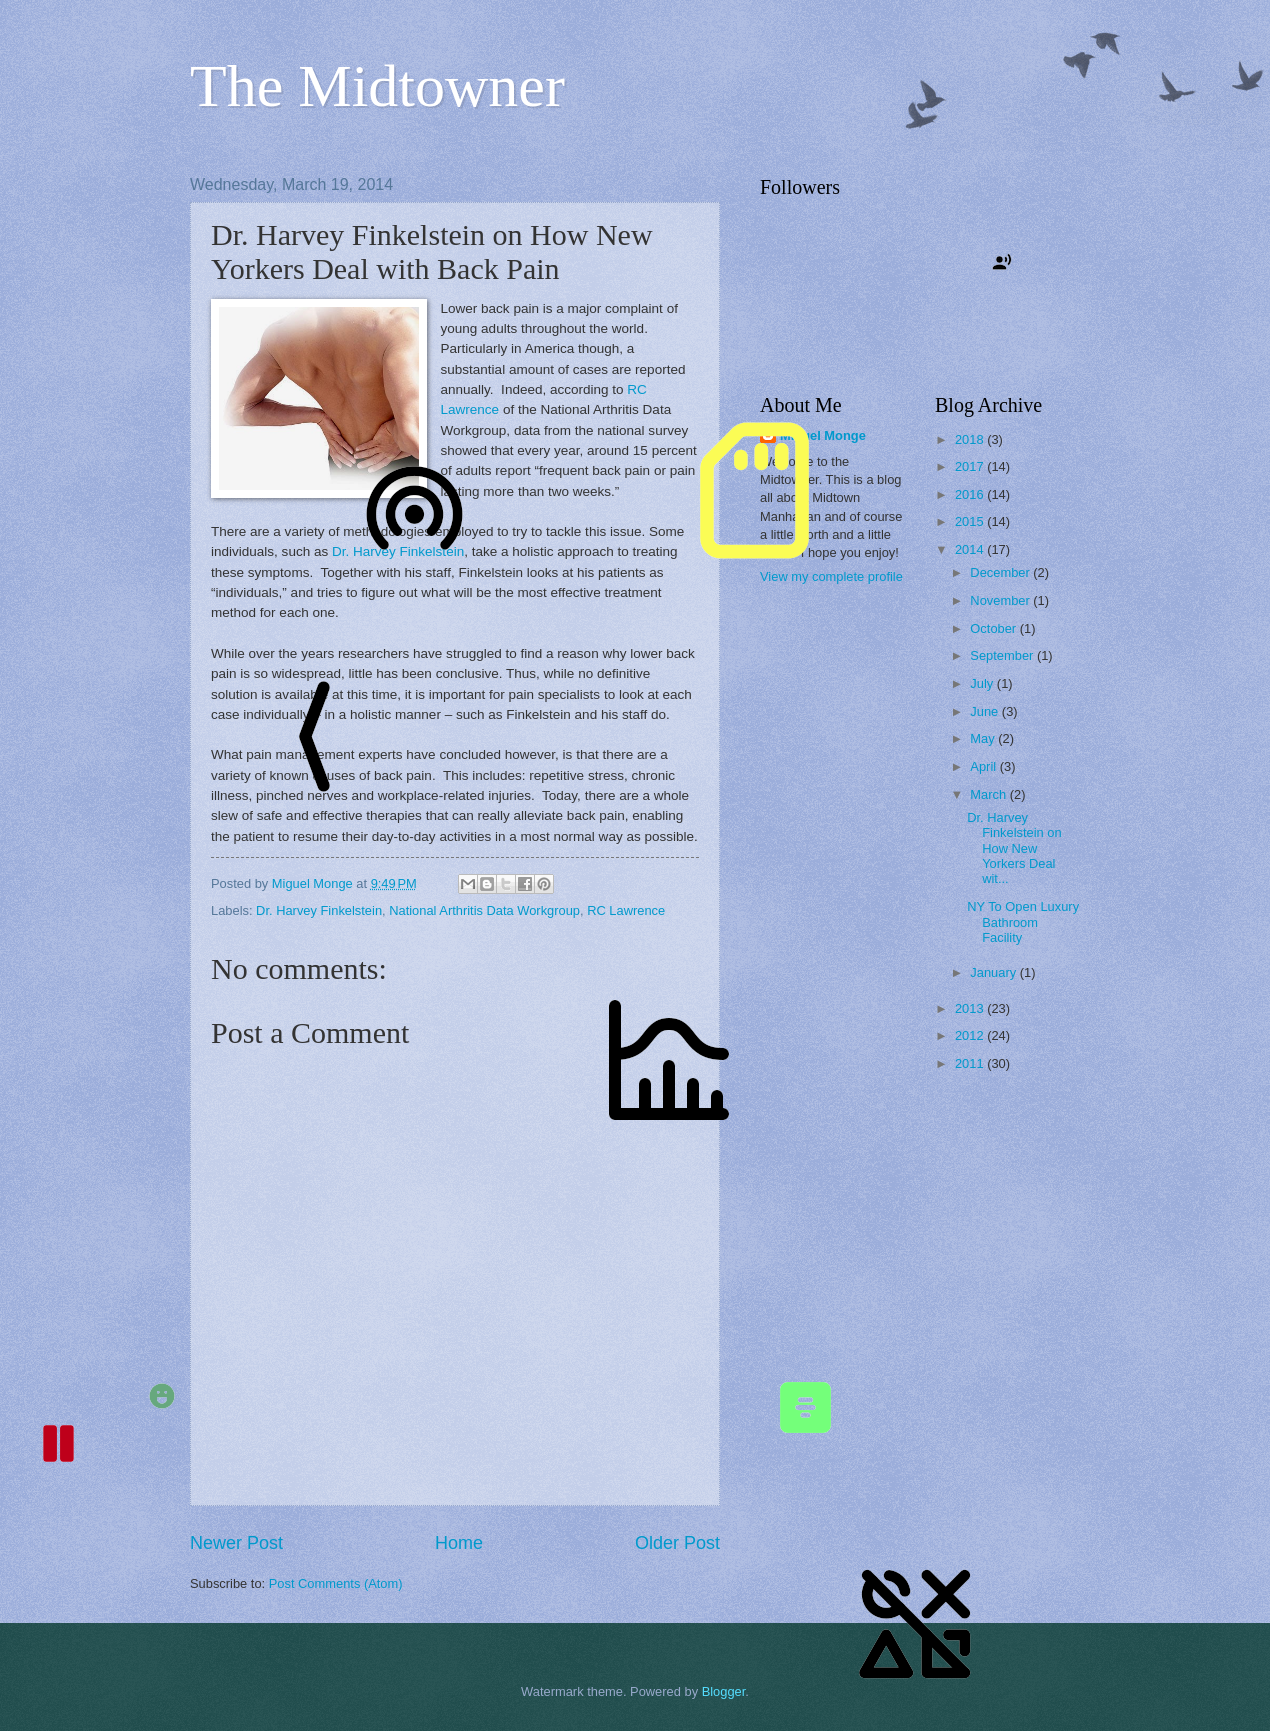 This screenshot has height=1731, width=1270. I want to click on center align content horizontally and vertically, so click(805, 1407).